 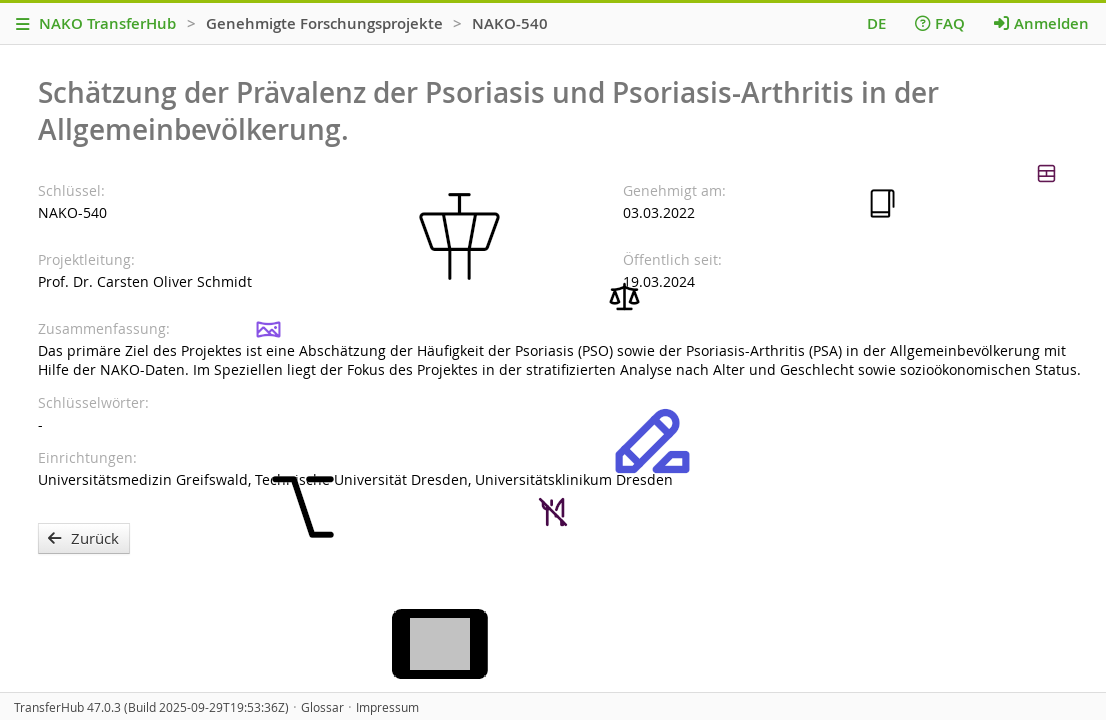 I want to click on view towel or linen amenities, so click(x=881, y=203).